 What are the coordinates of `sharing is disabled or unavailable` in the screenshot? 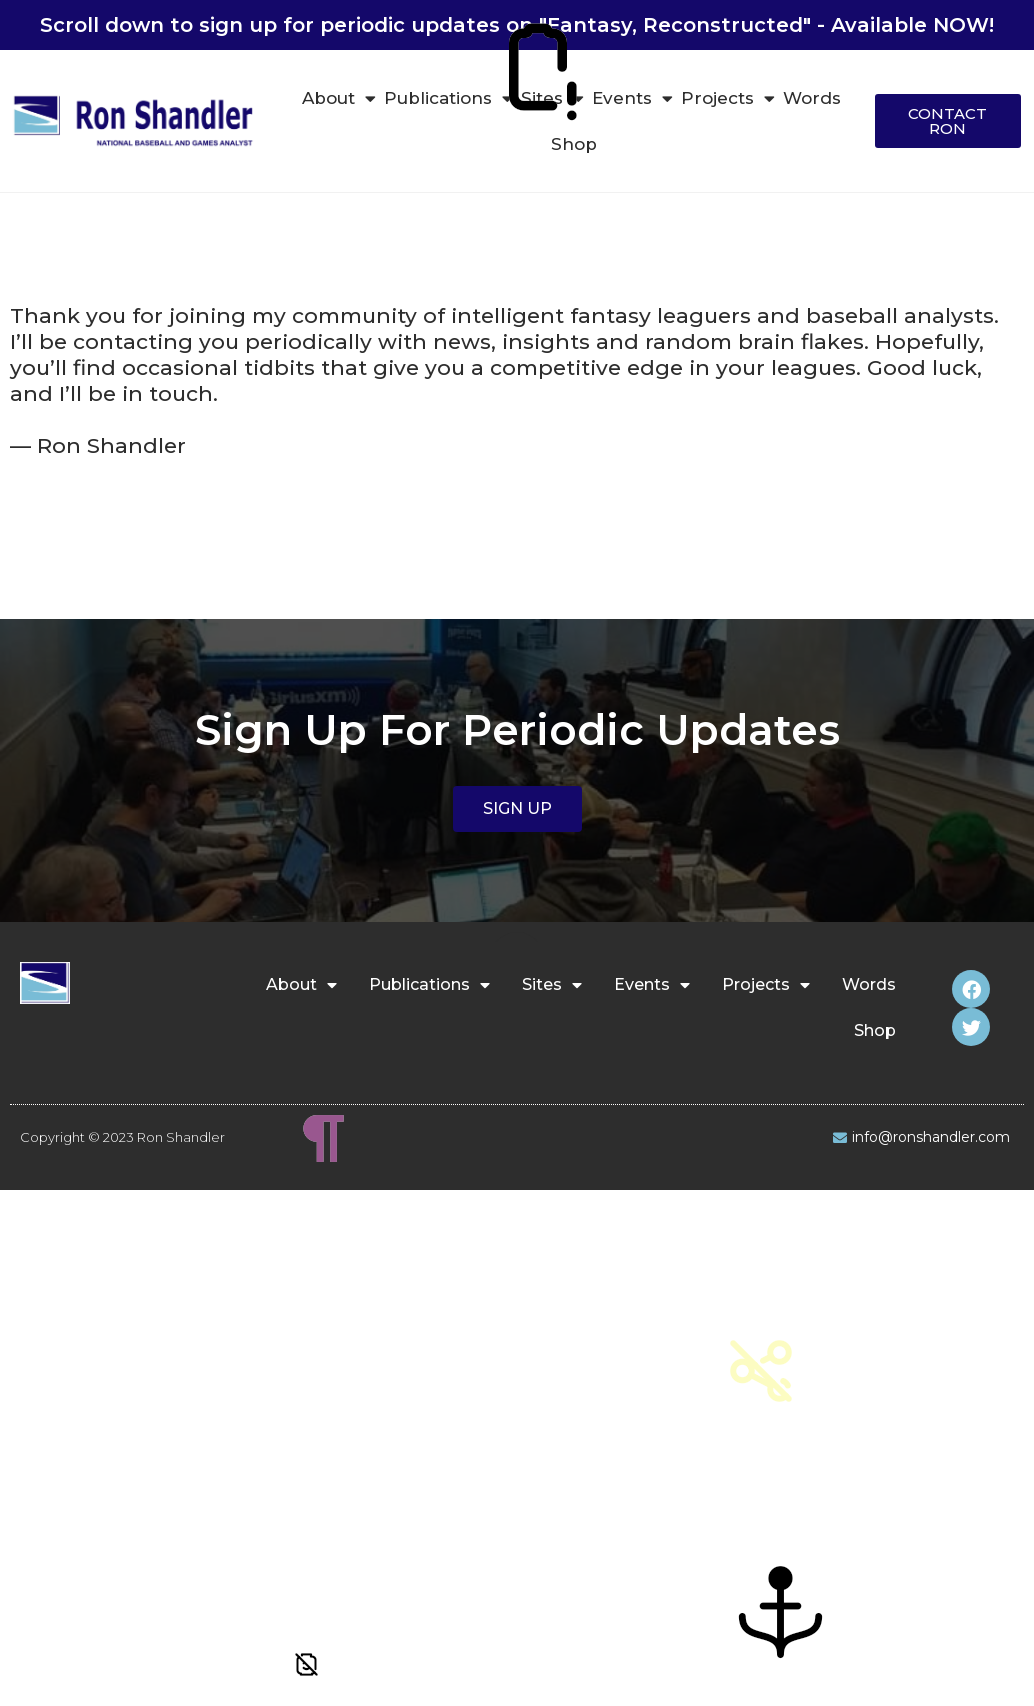 It's located at (761, 1371).